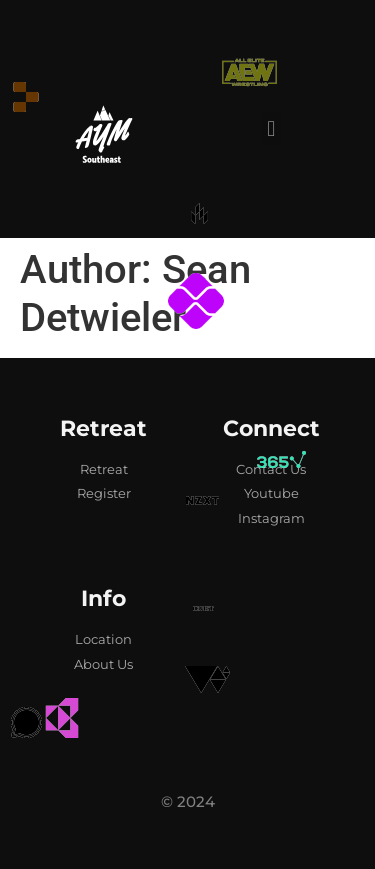 The height and width of the screenshot is (869, 375). I want to click on NZXT brand logo, so click(202, 500).